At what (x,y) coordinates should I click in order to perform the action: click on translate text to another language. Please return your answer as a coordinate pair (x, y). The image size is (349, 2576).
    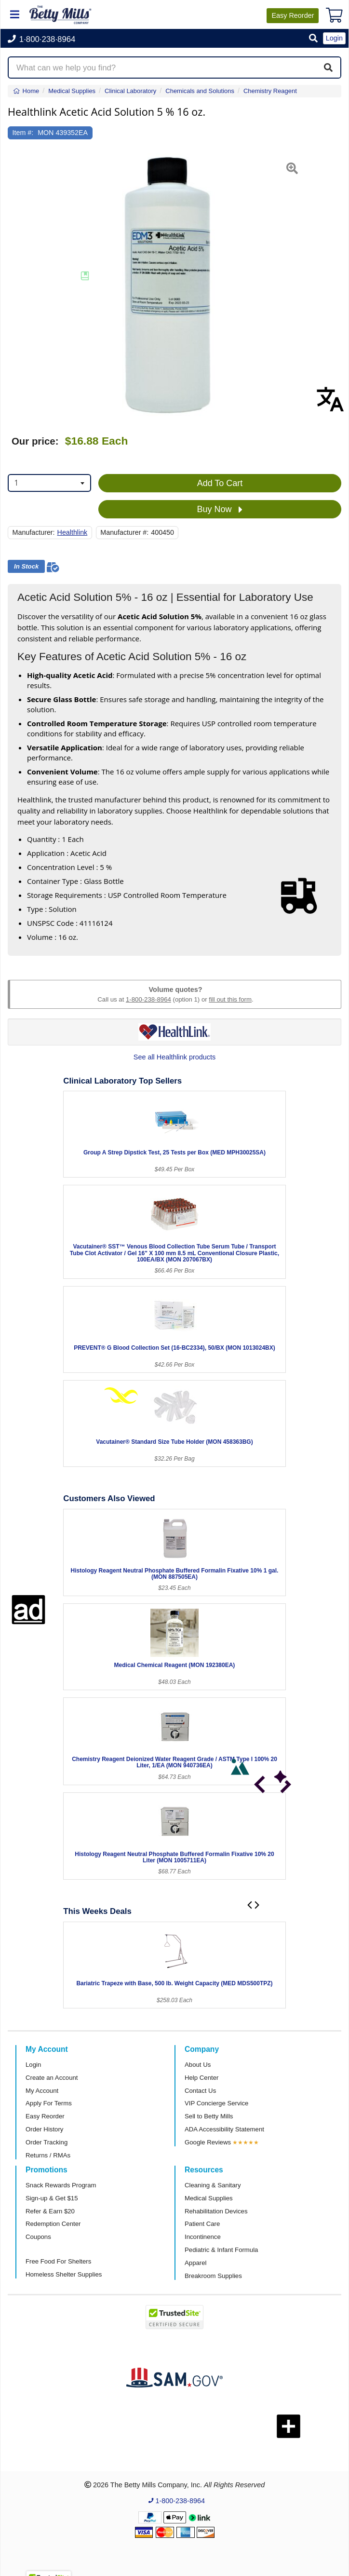
    Looking at the image, I should click on (330, 400).